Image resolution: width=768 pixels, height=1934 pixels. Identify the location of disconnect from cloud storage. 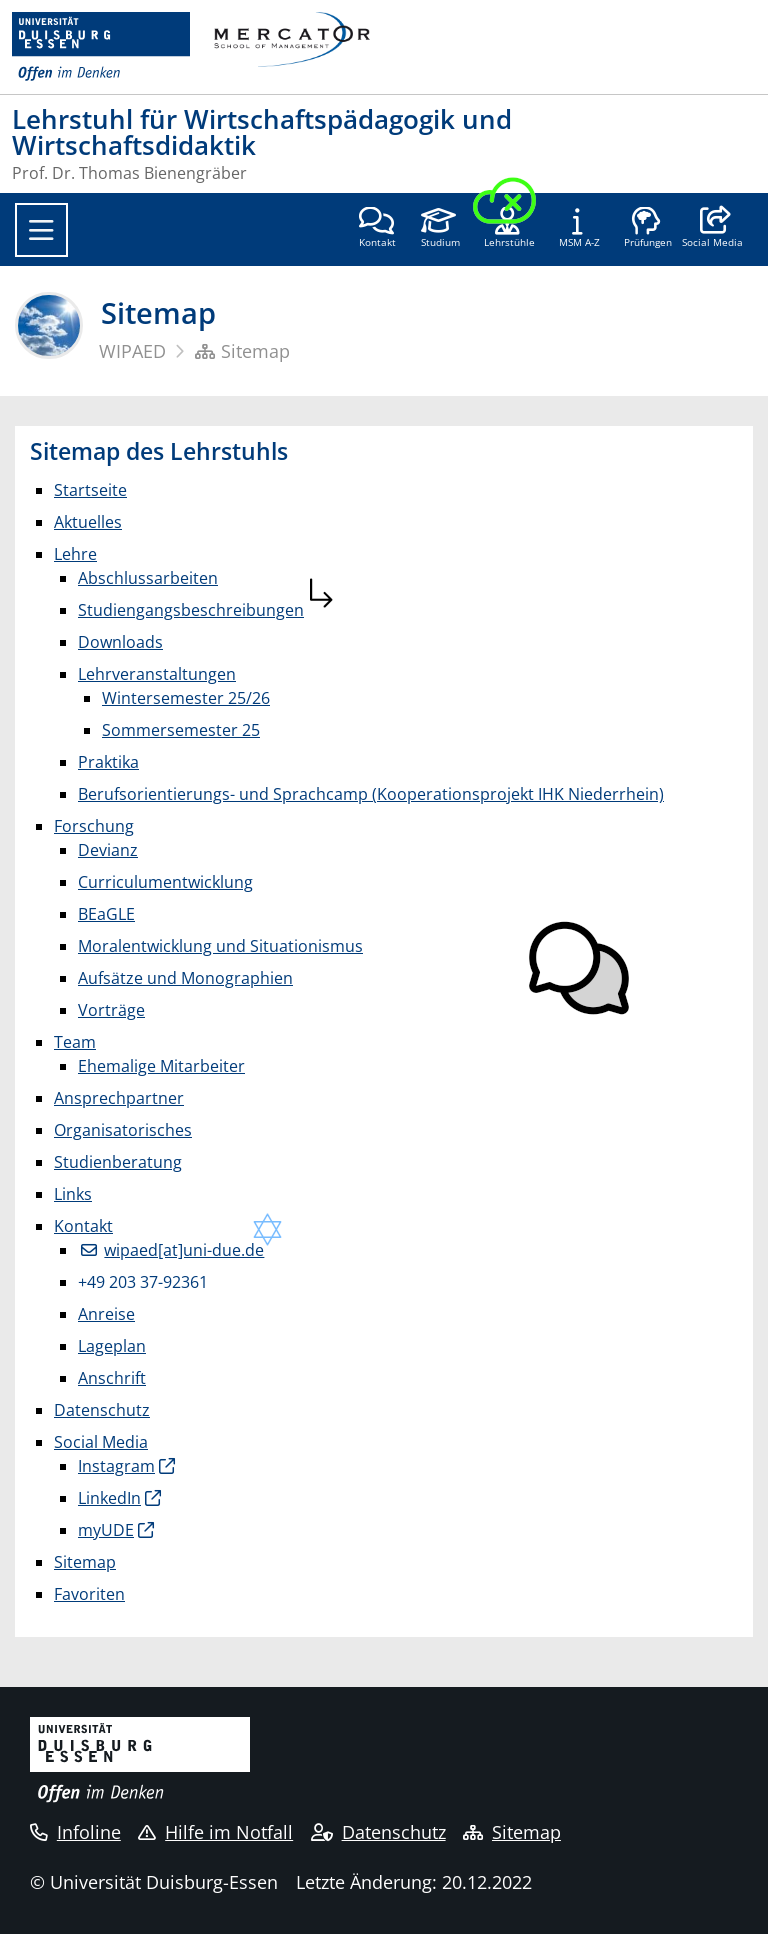
(504, 200).